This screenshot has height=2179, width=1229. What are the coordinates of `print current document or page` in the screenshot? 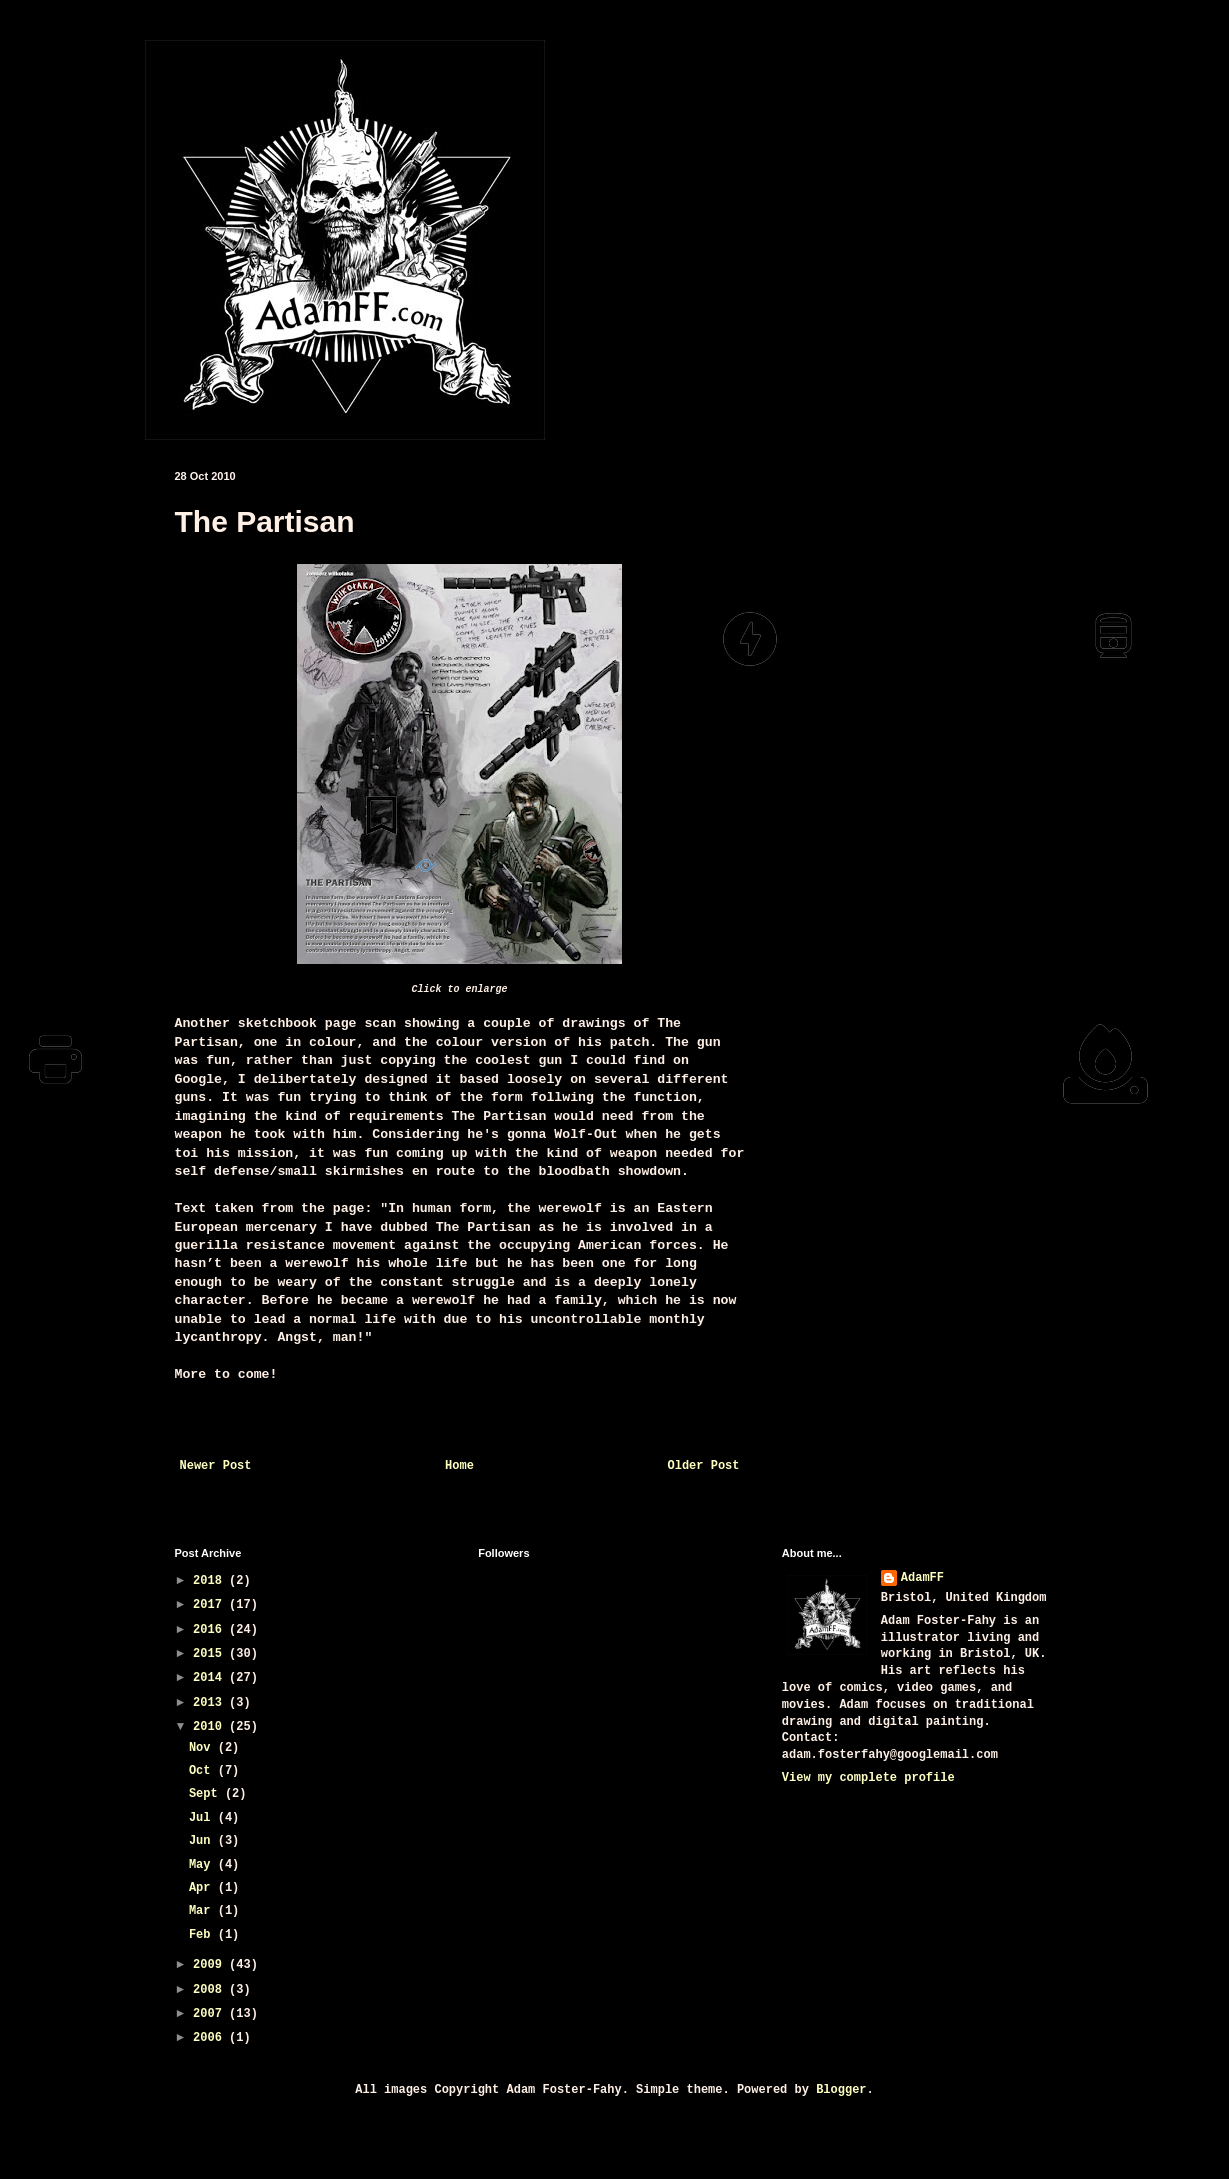 It's located at (55, 1059).